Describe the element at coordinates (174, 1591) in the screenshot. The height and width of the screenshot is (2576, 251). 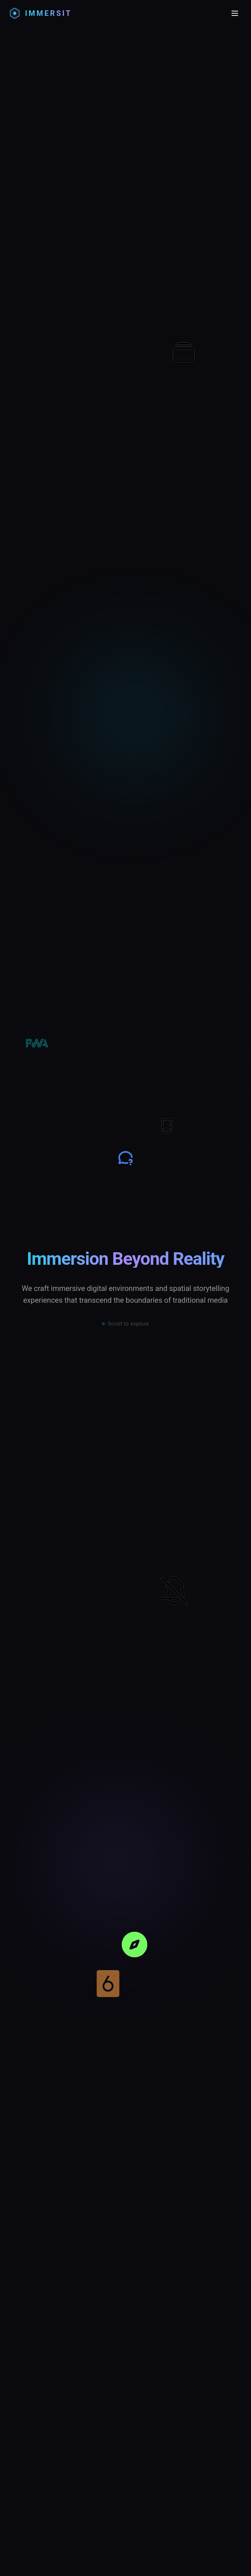
I see `mute or disable notifications` at that location.